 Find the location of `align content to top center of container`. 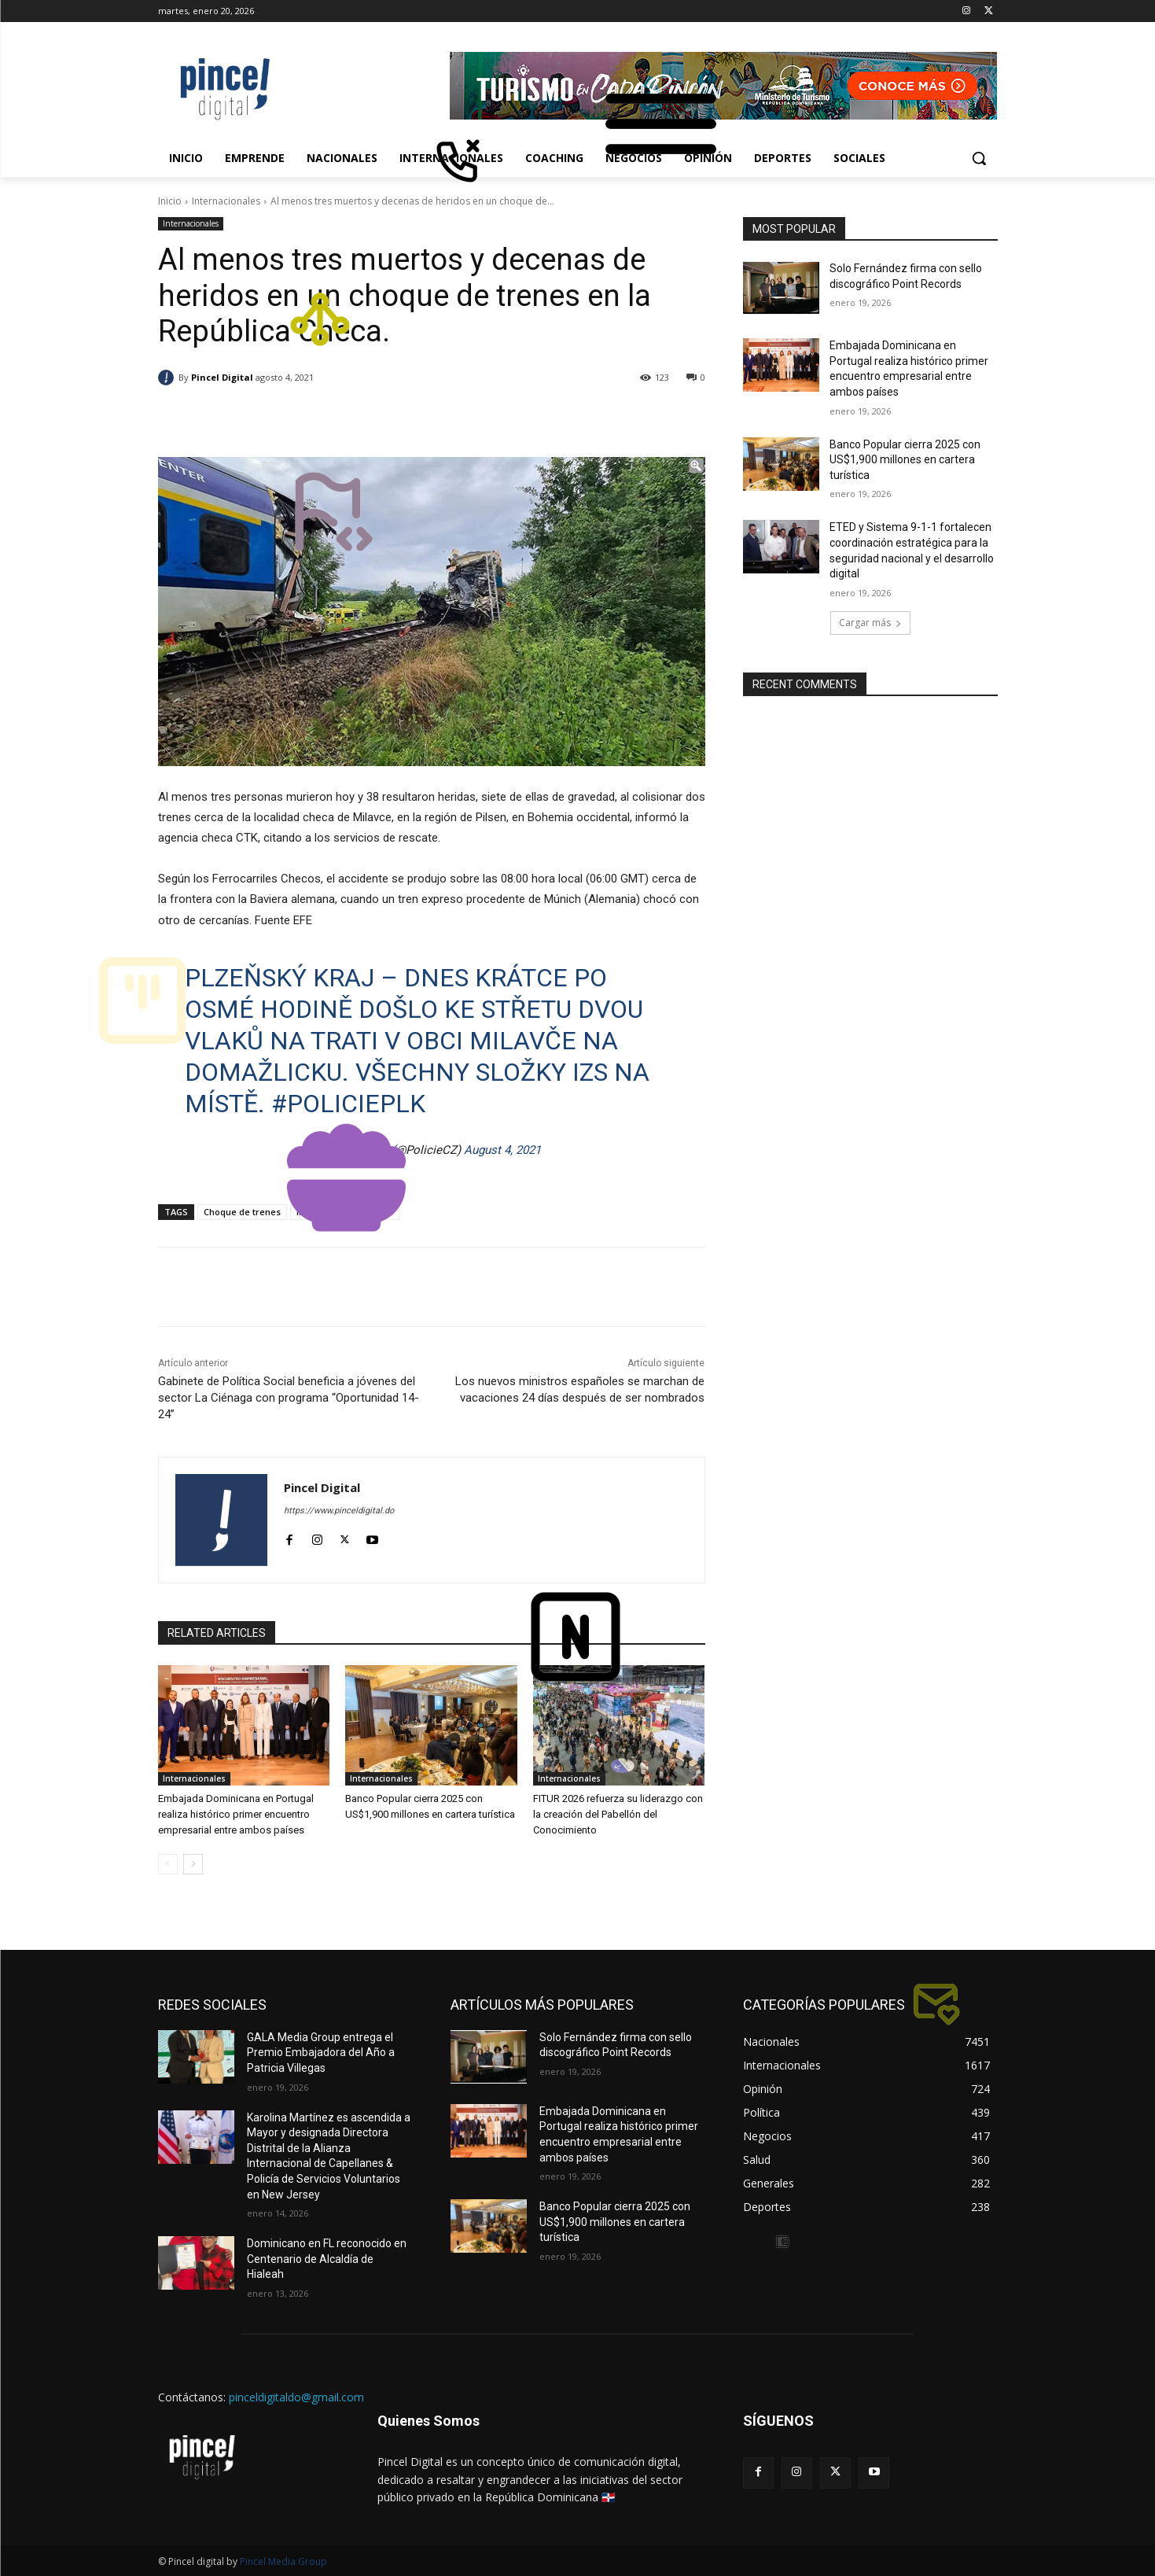

align content to top center of container is located at coordinates (142, 1001).